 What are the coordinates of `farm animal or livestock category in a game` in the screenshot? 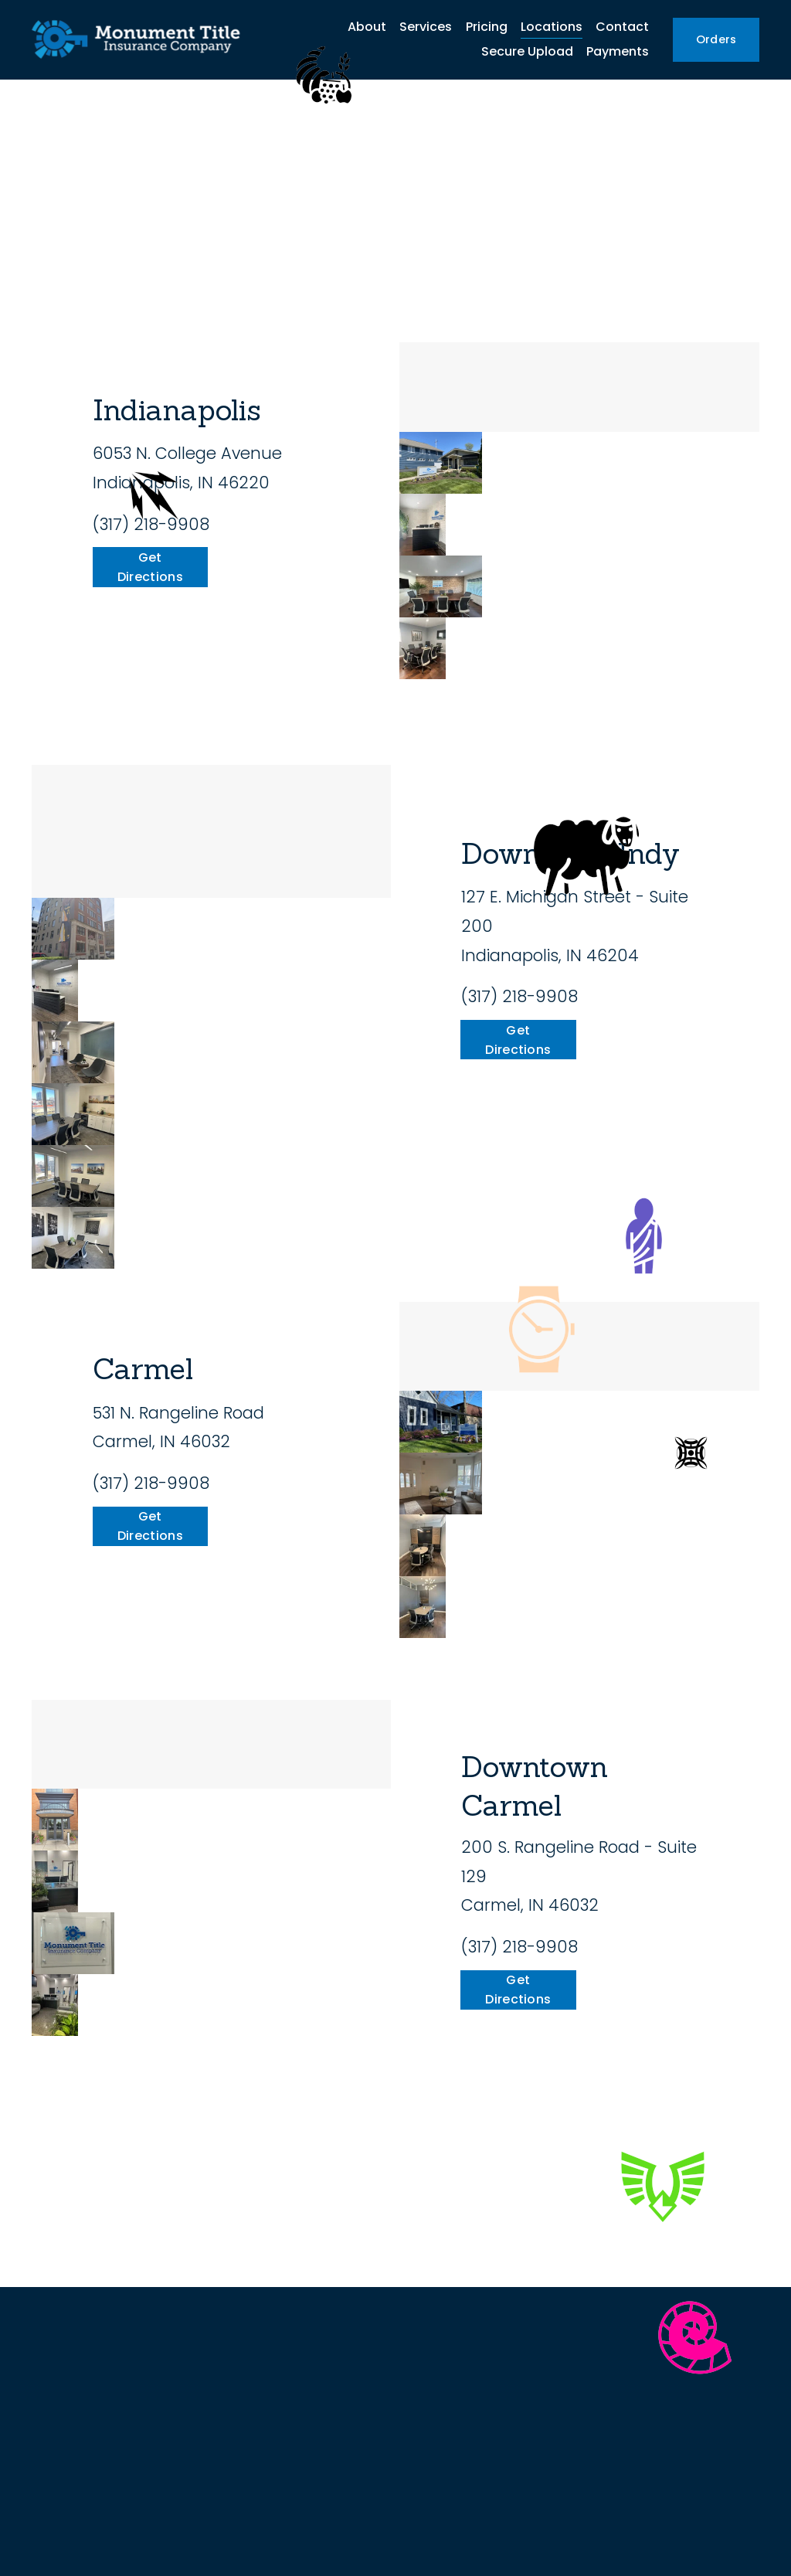 It's located at (586, 853).